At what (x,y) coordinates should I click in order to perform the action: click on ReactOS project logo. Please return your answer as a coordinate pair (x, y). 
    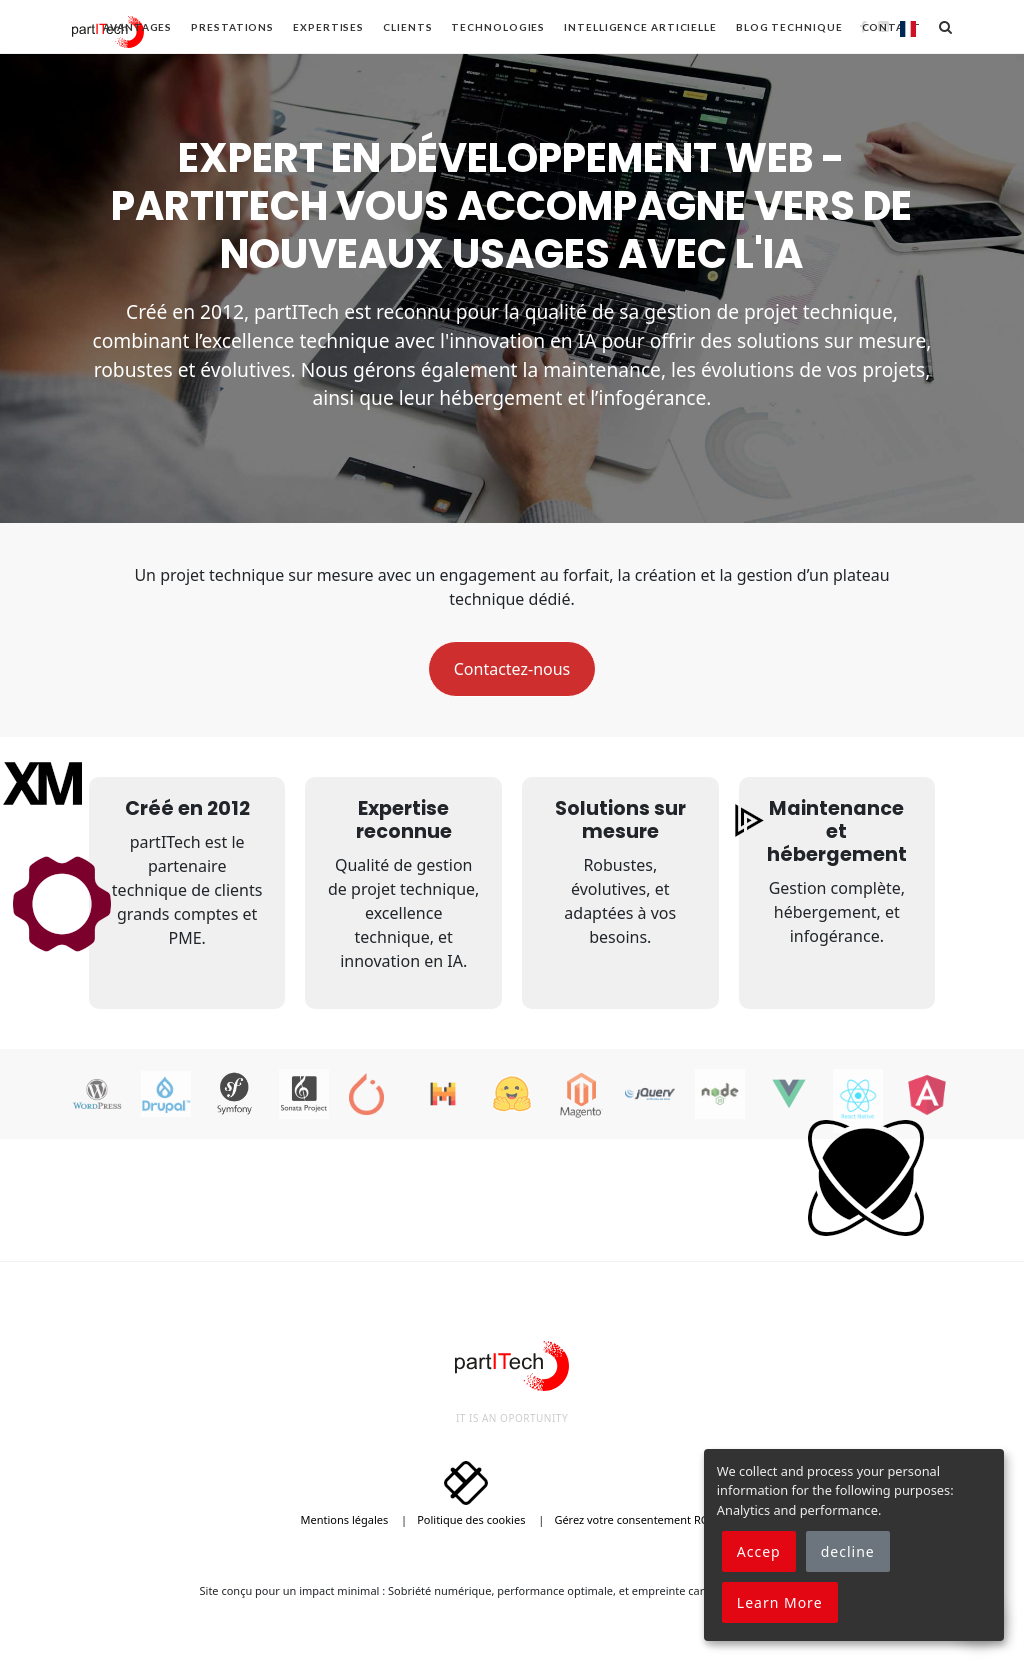
    Looking at the image, I should click on (866, 1178).